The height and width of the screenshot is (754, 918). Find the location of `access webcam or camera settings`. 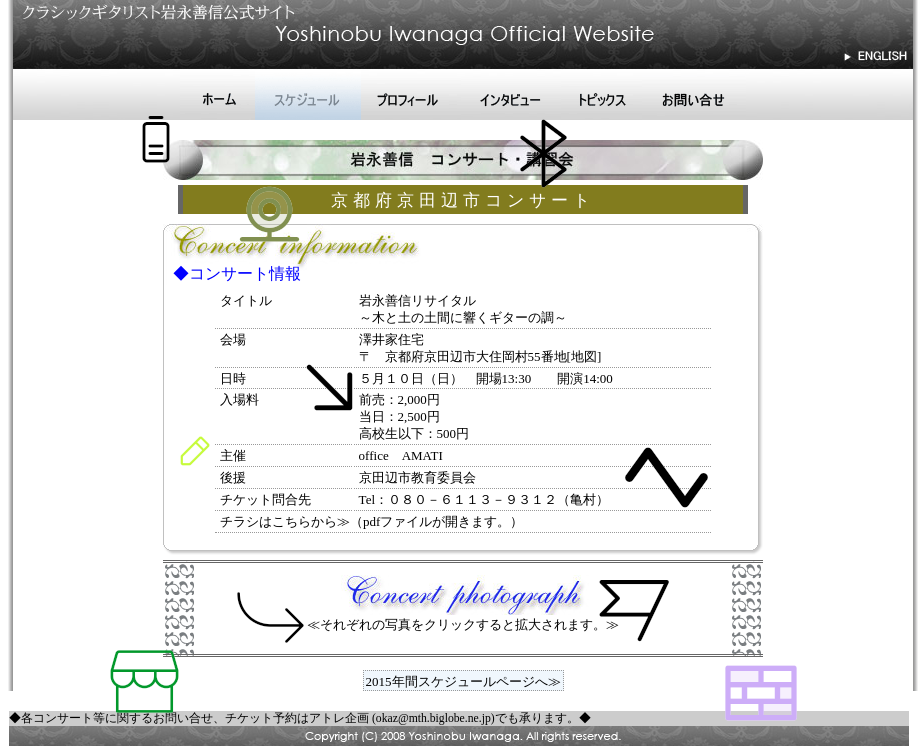

access webcam or camera settings is located at coordinates (269, 216).